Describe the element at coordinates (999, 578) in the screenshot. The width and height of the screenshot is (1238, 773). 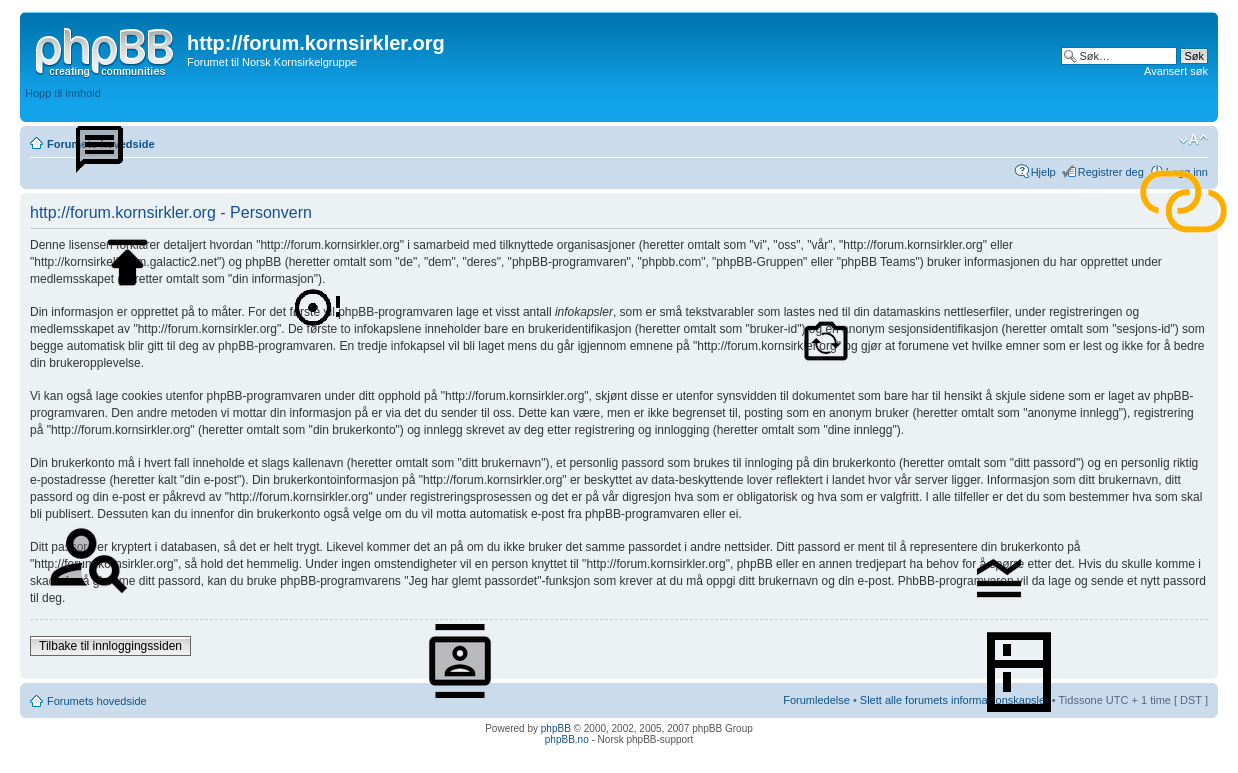
I see `toggle map legend visibility` at that location.